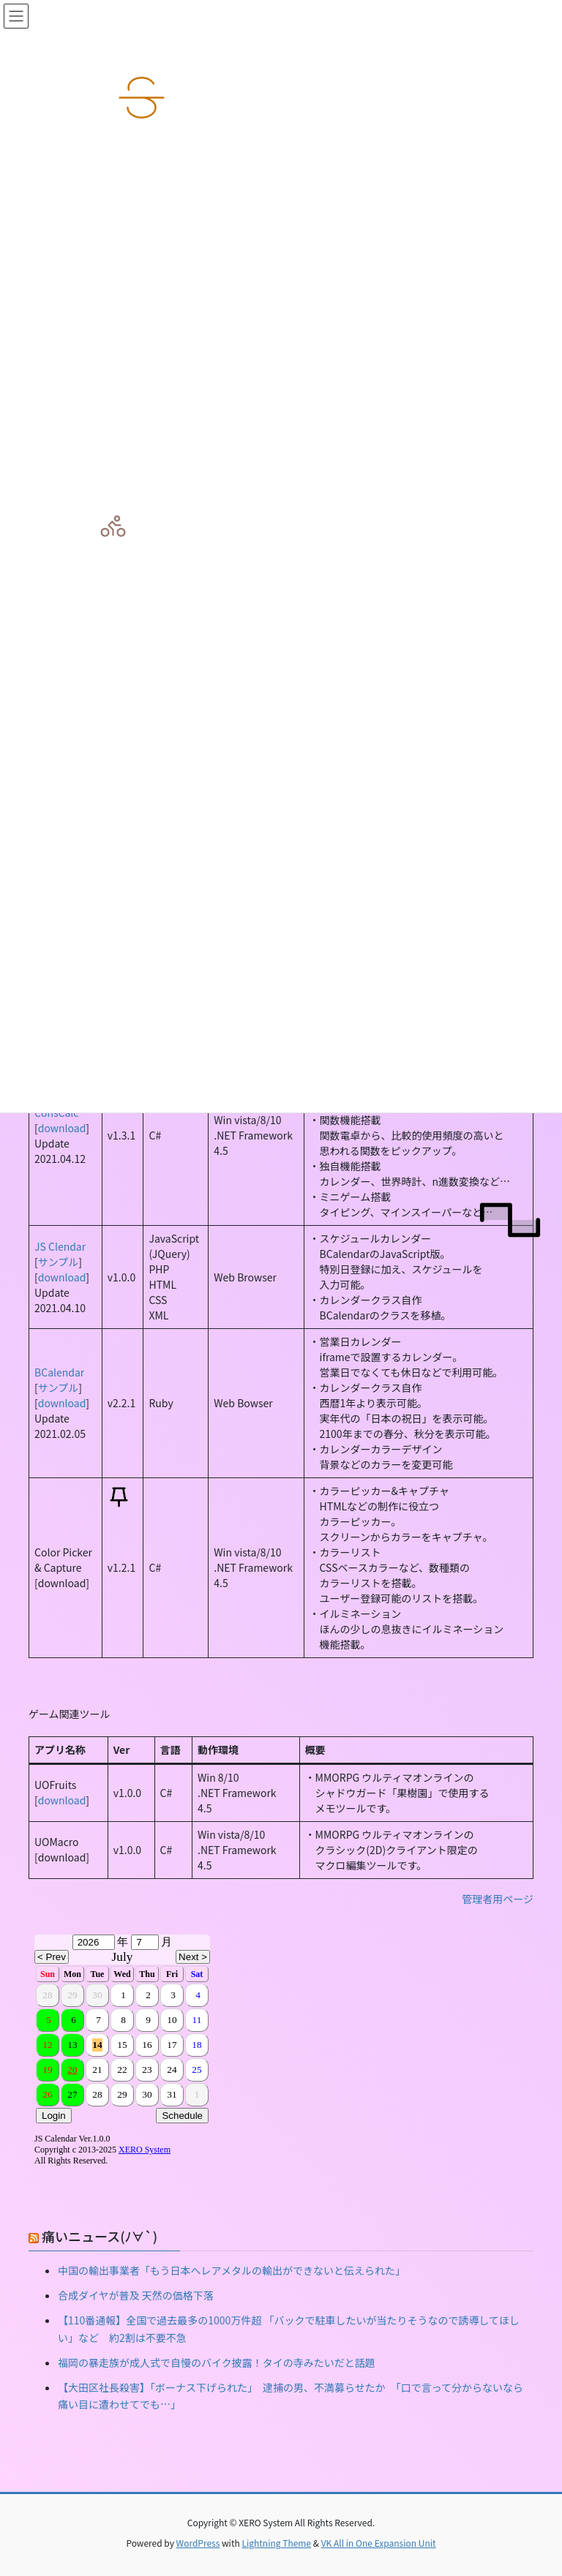 This screenshot has width=562, height=2576. I want to click on toggle square wave audio signal, so click(510, 1220).